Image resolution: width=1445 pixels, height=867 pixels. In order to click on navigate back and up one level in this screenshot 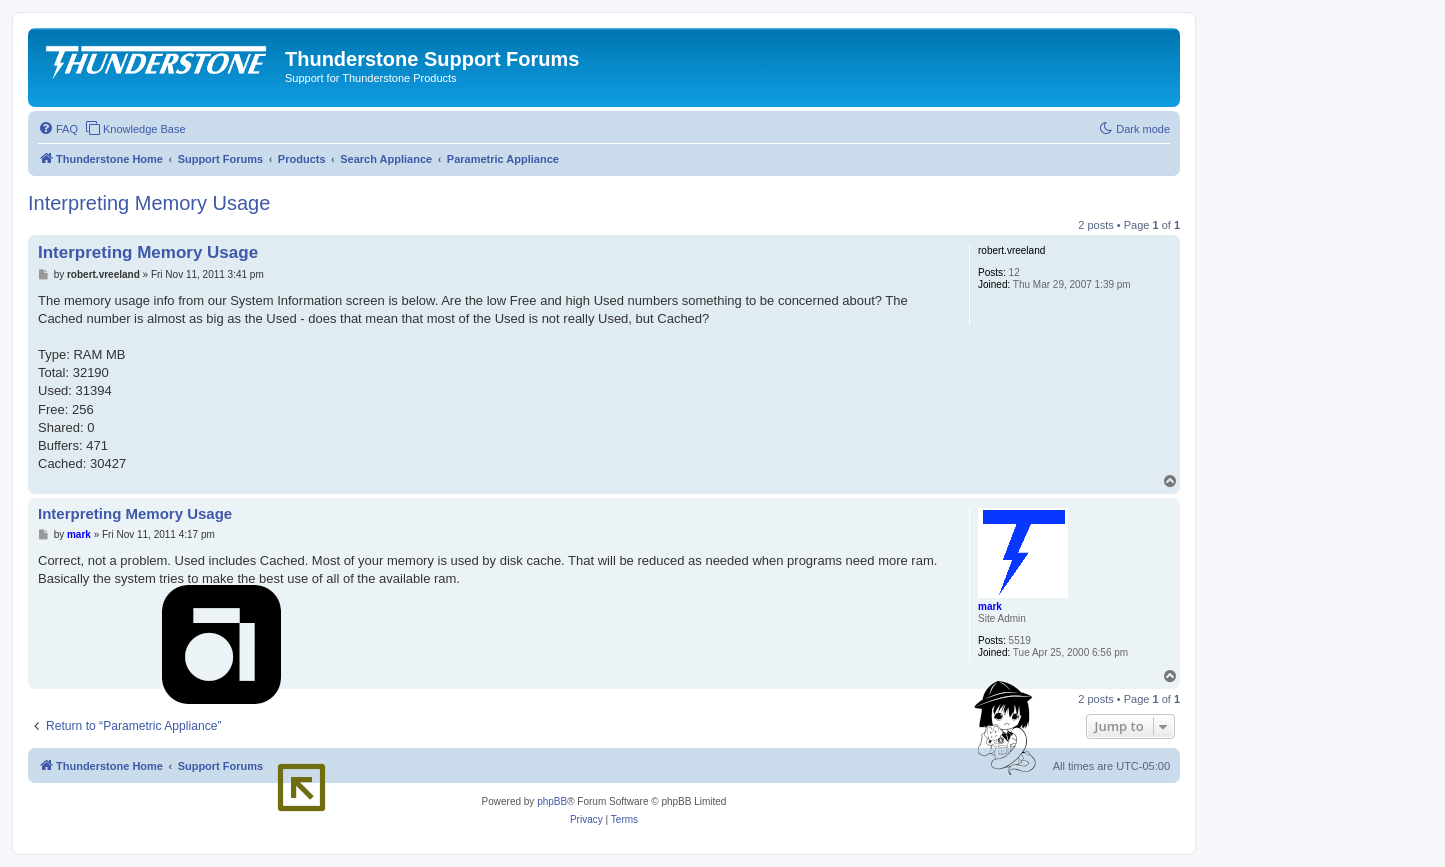, I will do `click(301, 787)`.